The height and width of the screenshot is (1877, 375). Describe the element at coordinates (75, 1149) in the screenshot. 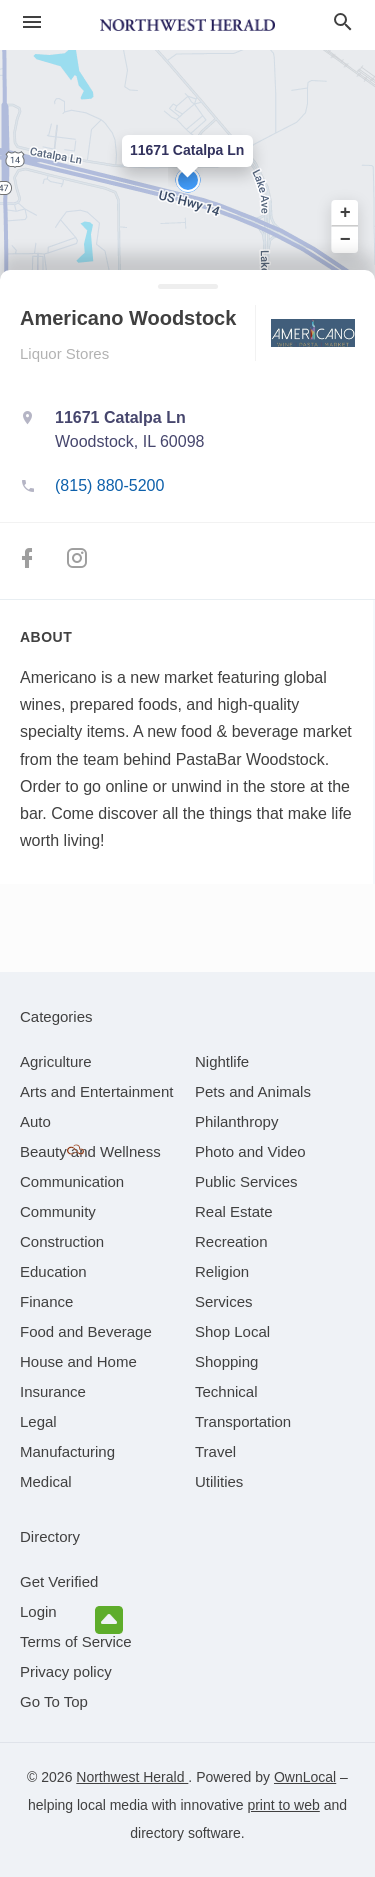

I see `skyatlas brand logo` at that location.